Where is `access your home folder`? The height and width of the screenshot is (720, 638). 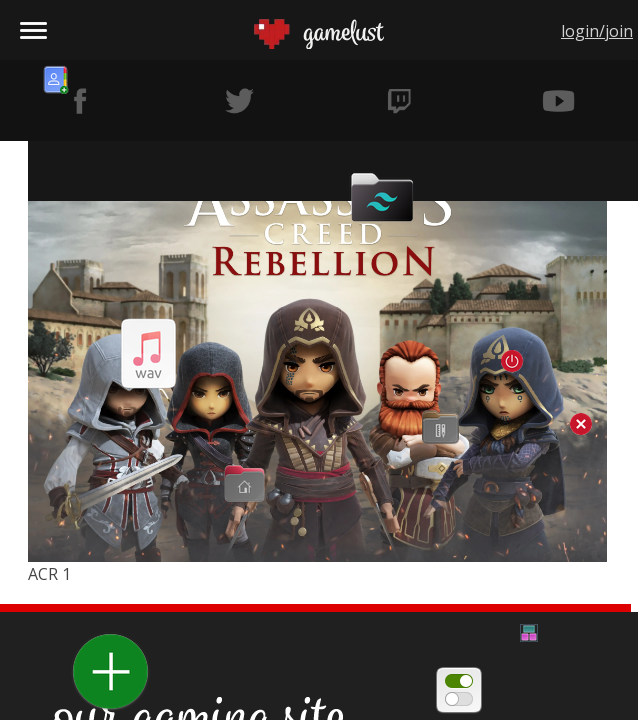
access your home folder is located at coordinates (244, 483).